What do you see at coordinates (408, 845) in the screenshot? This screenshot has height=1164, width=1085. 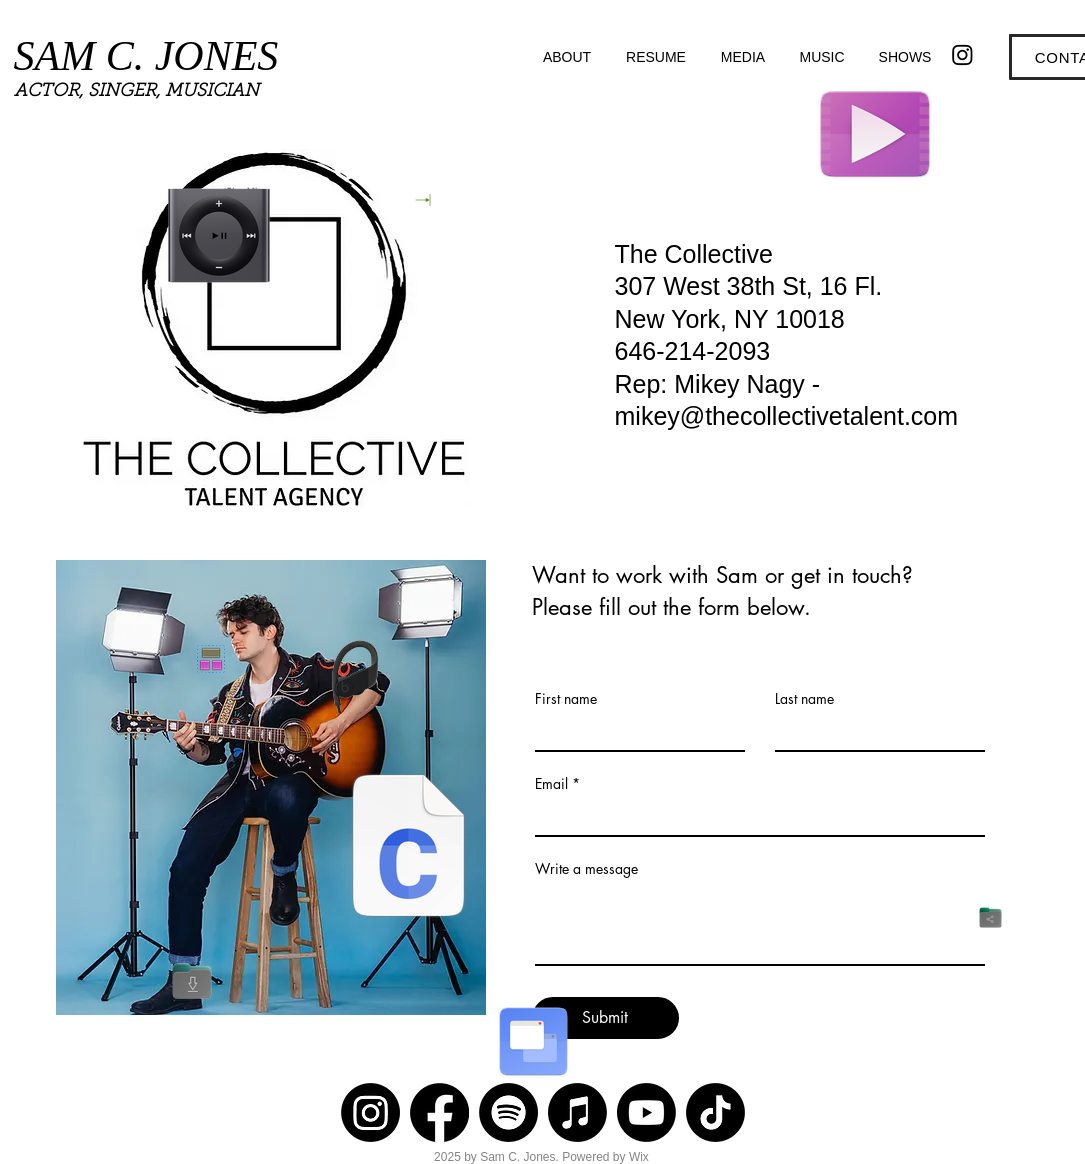 I see `a C programming language source file` at bounding box center [408, 845].